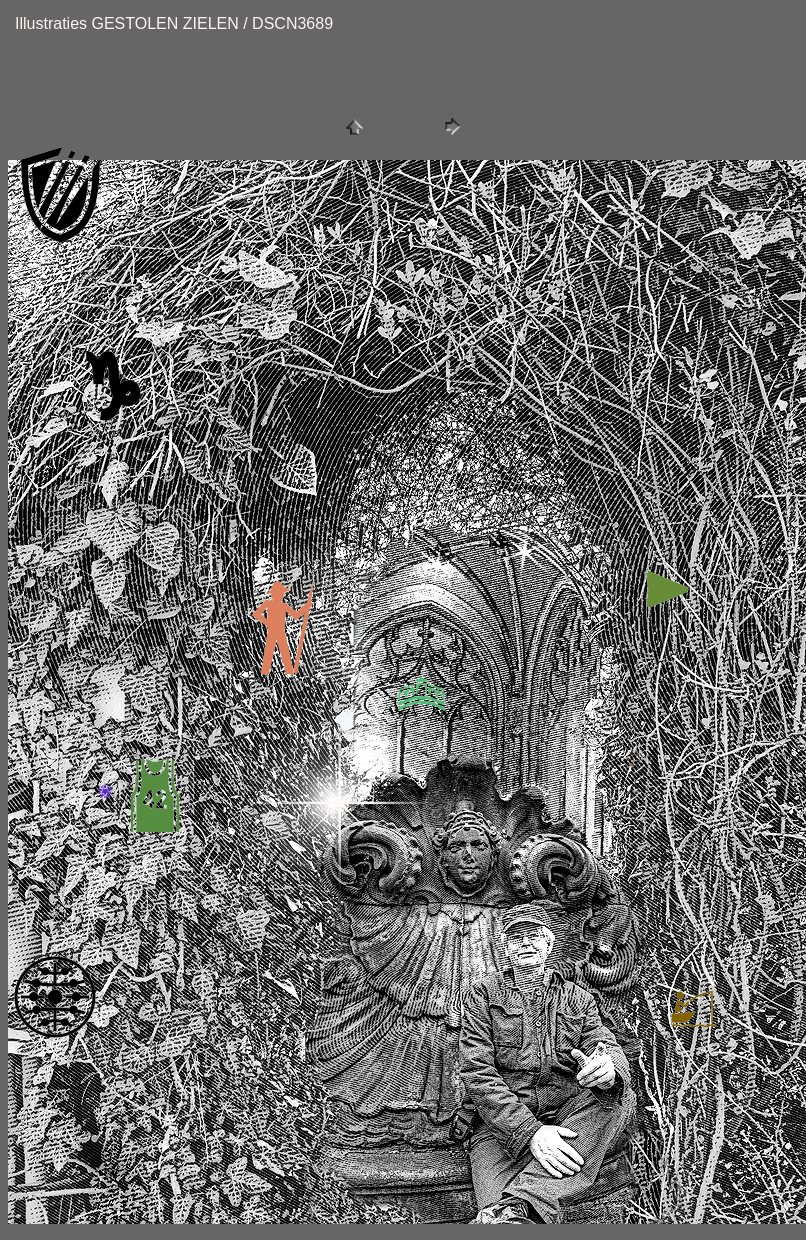  Describe the element at coordinates (155, 795) in the screenshot. I see `view team roster or player information` at that location.